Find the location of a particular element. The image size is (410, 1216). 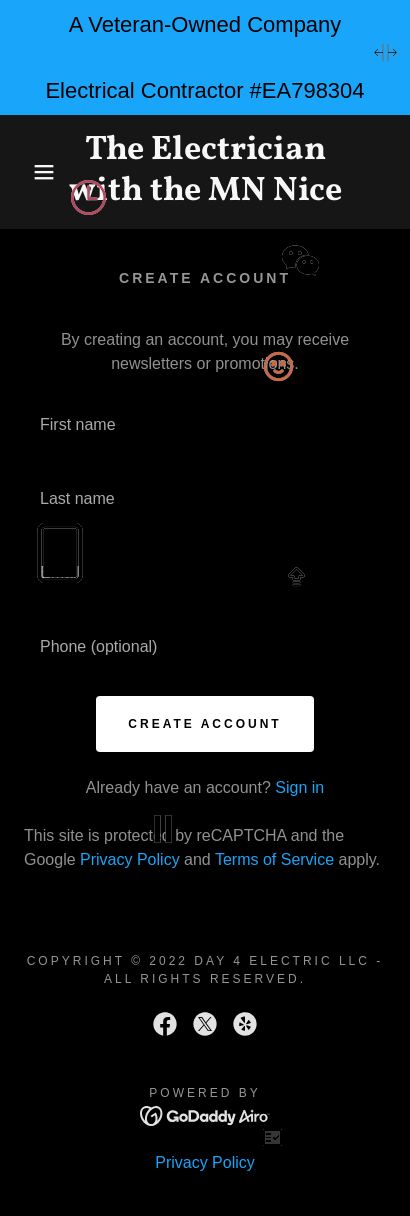

pause media playback is located at coordinates (163, 829).